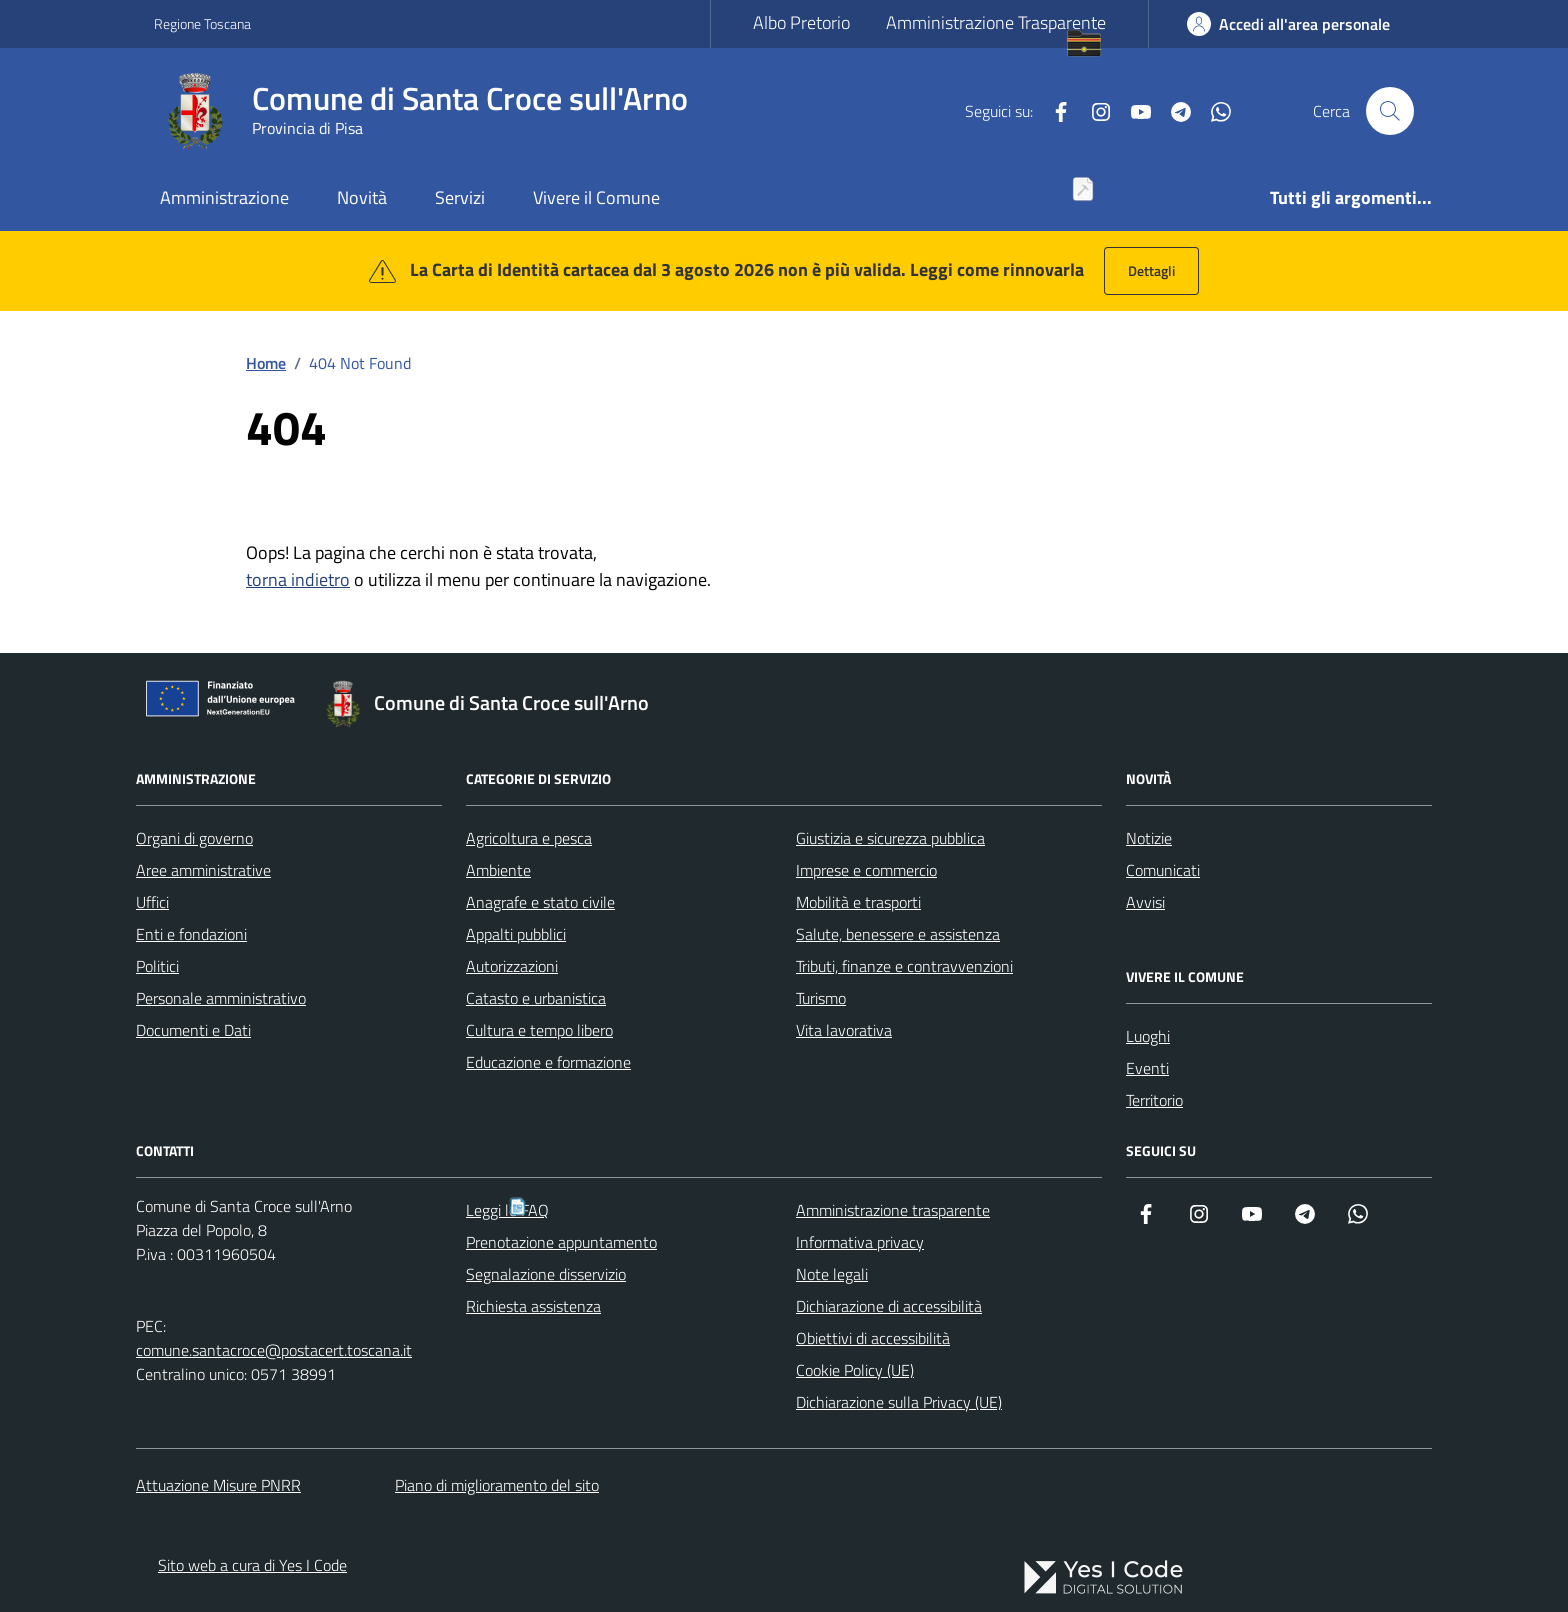  What do you see at coordinates (517, 1206) in the screenshot?
I see `open a libreoffice writer text document` at bounding box center [517, 1206].